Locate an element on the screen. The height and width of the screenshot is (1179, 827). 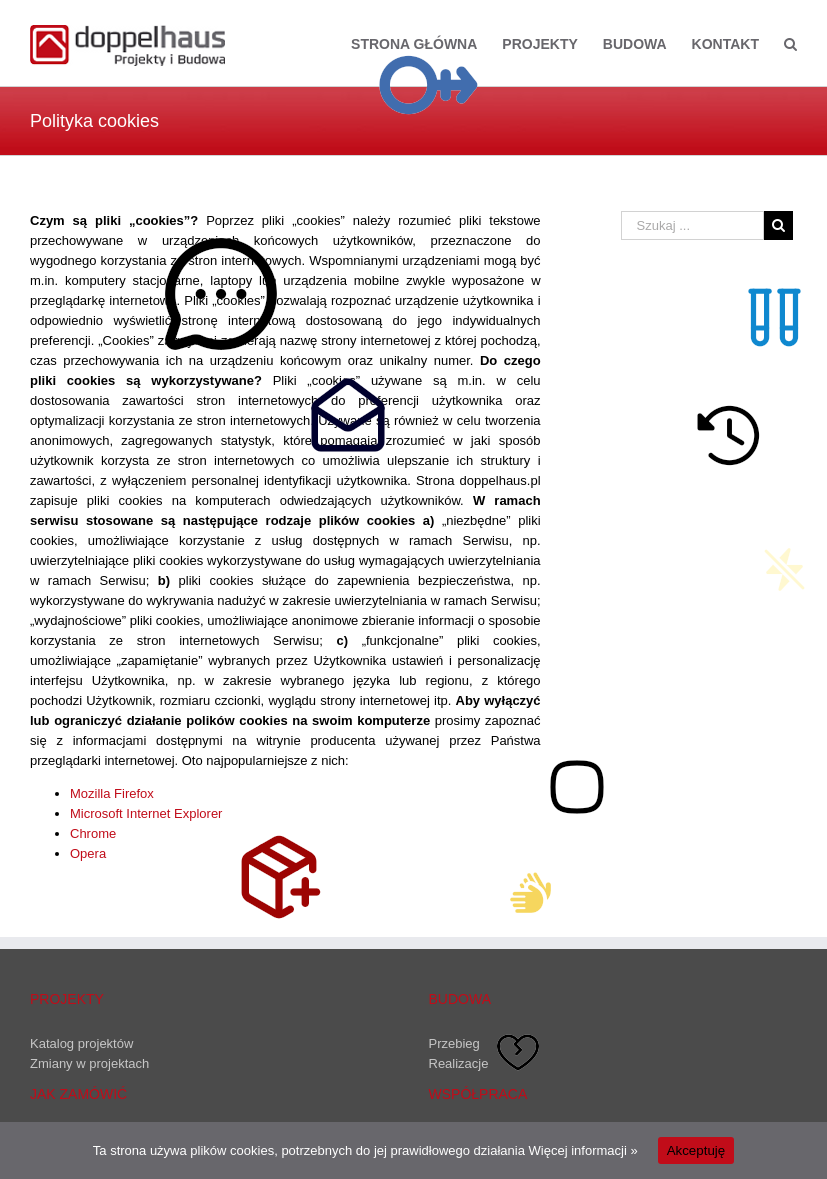
flash or lightning feature disabled is located at coordinates (784, 569).